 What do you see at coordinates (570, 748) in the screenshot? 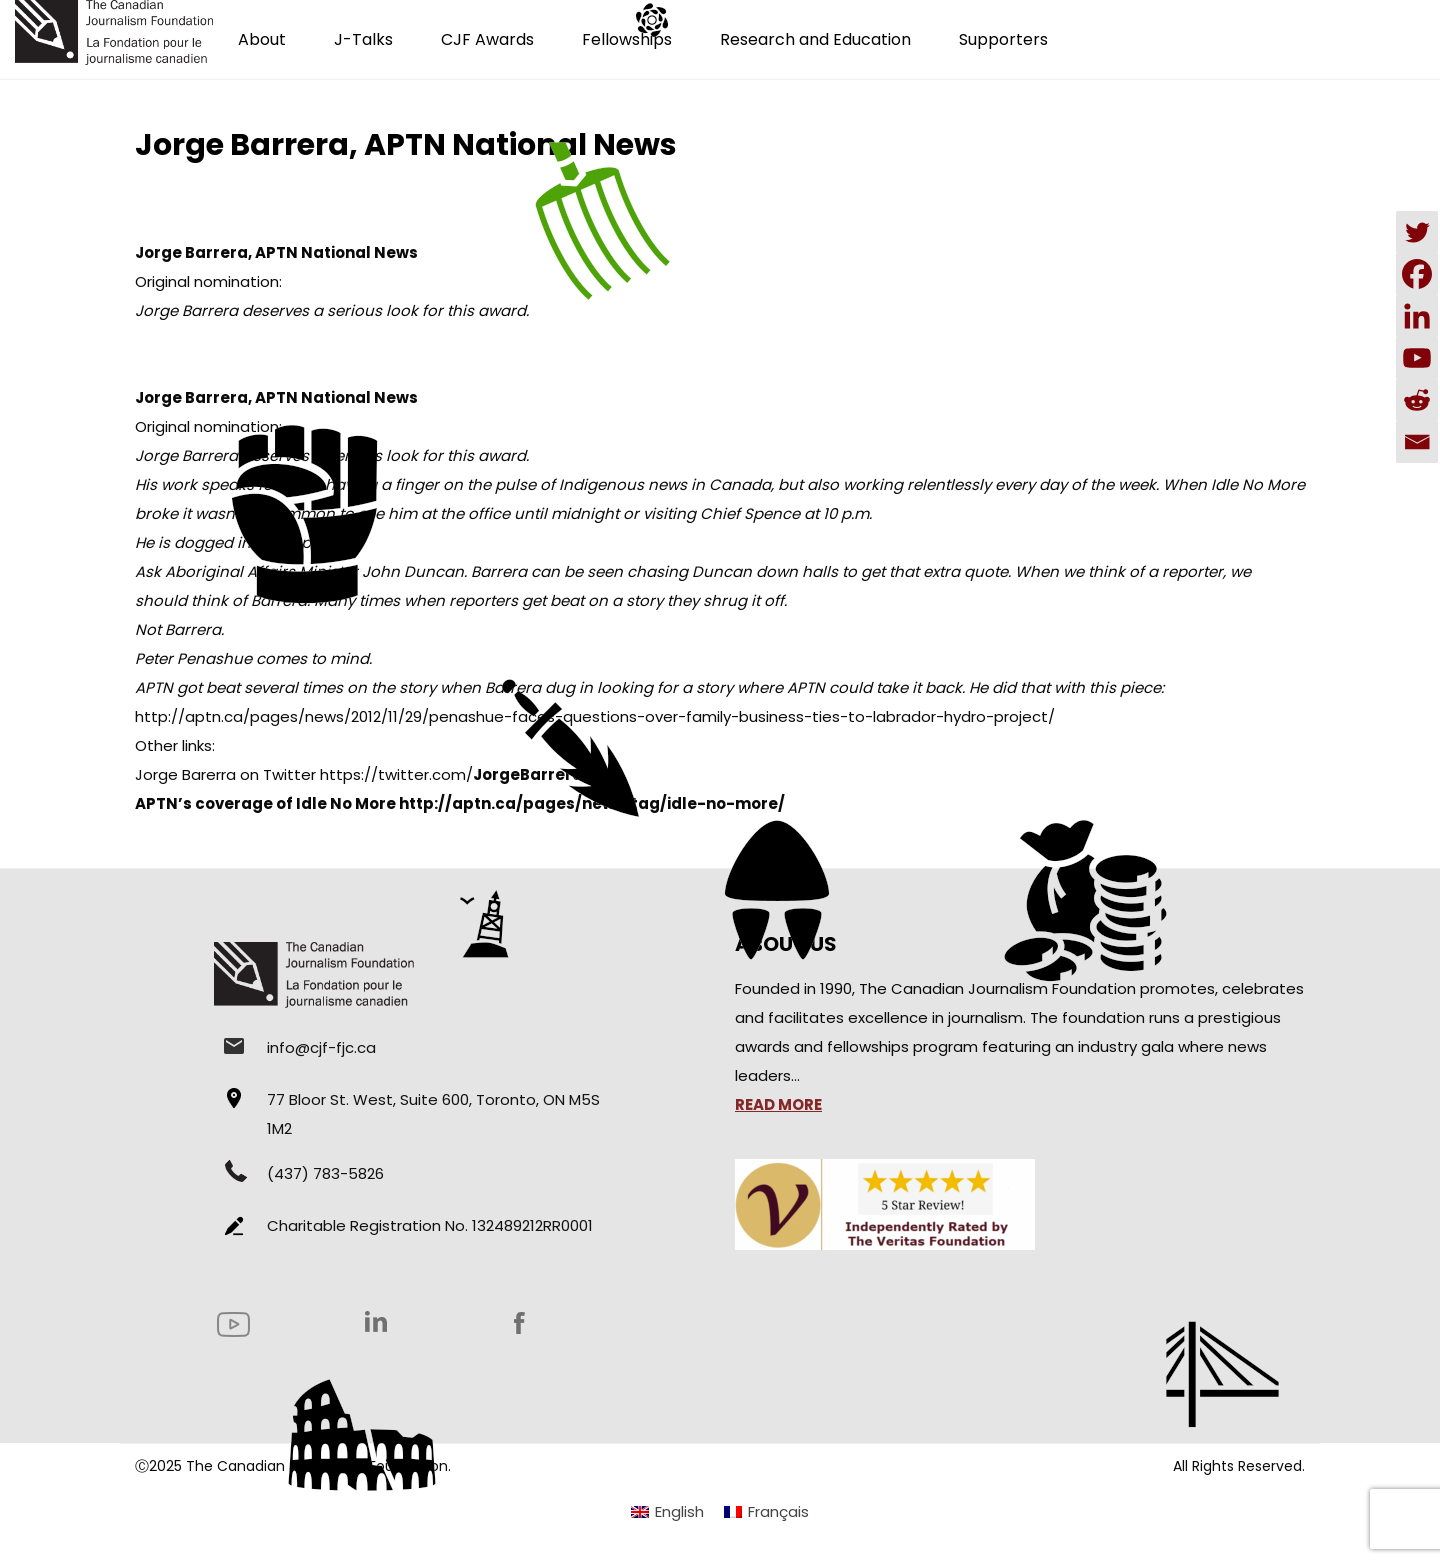
I see `attack or melee combat action` at bounding box center [570, 748].